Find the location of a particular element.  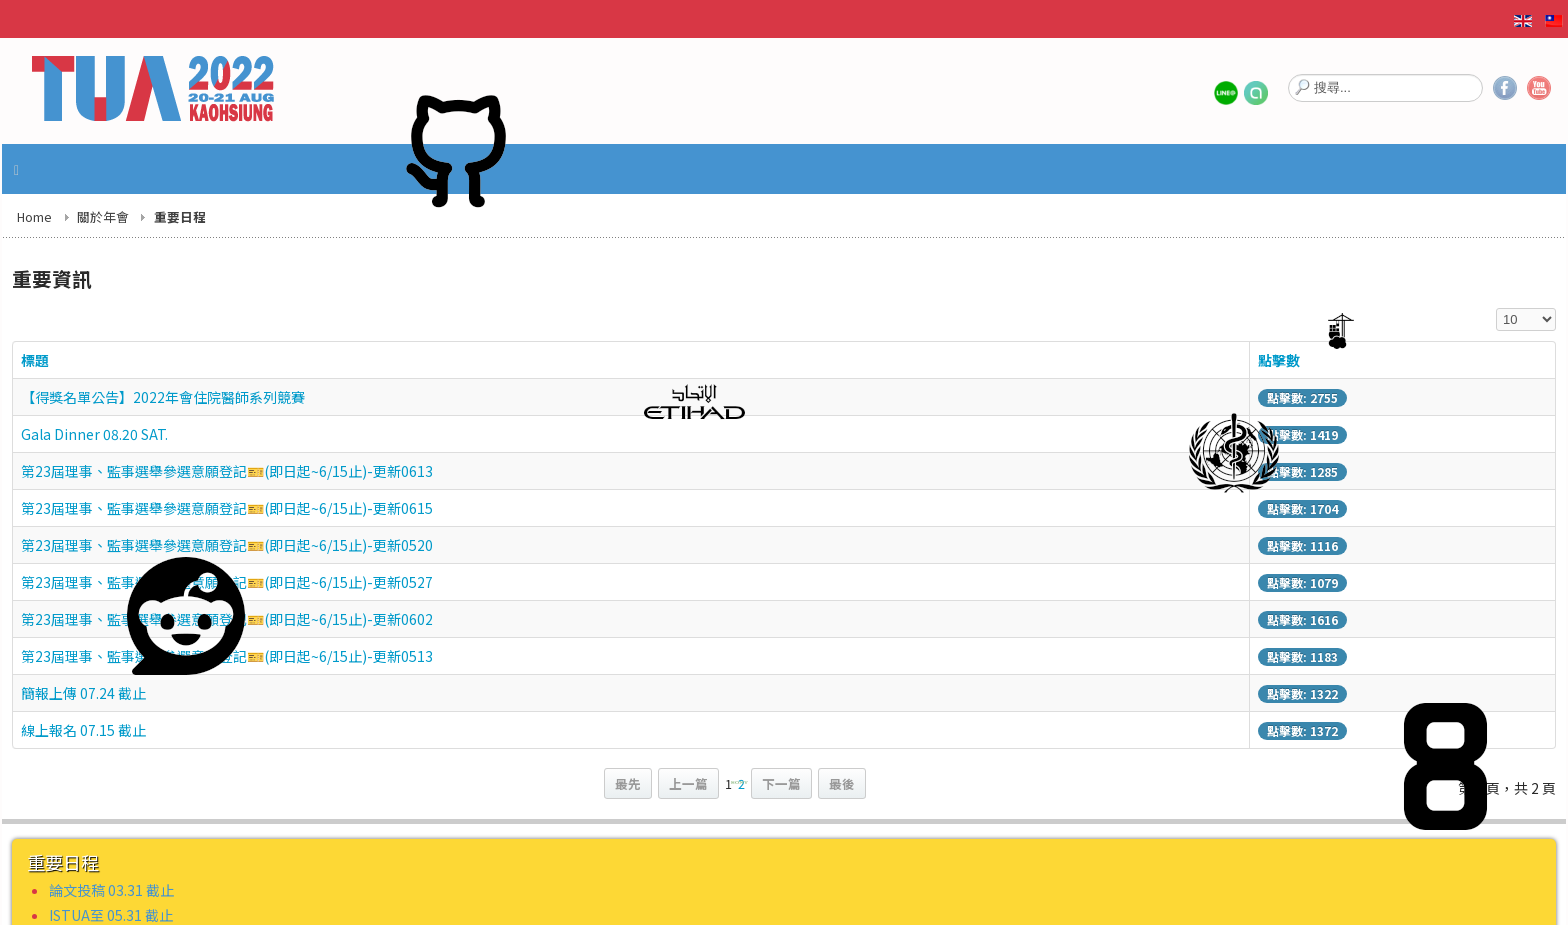

open the Etihad Airways app is located at coordinates (694, 401).